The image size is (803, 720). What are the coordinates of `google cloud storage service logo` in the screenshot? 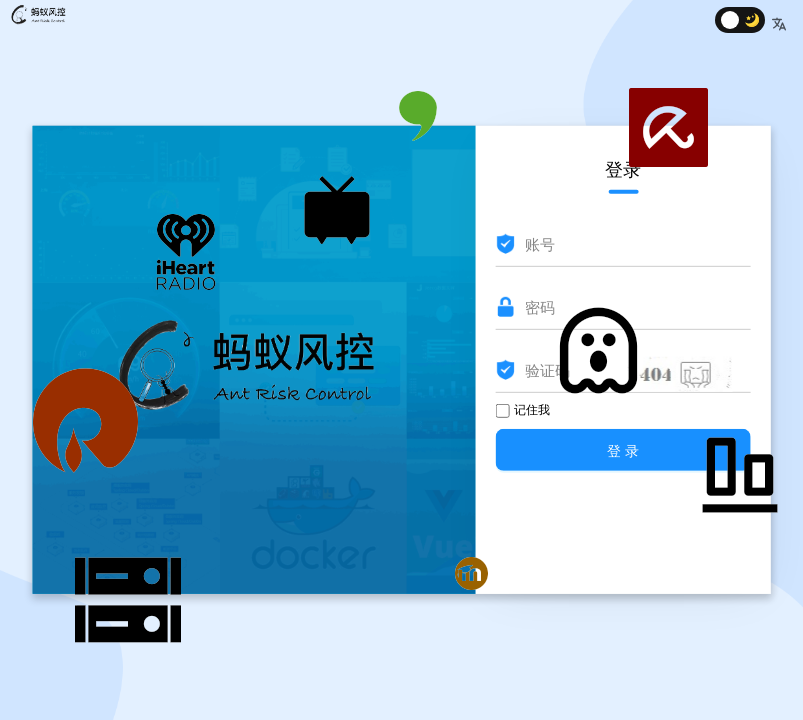 It's located at (128, 600).